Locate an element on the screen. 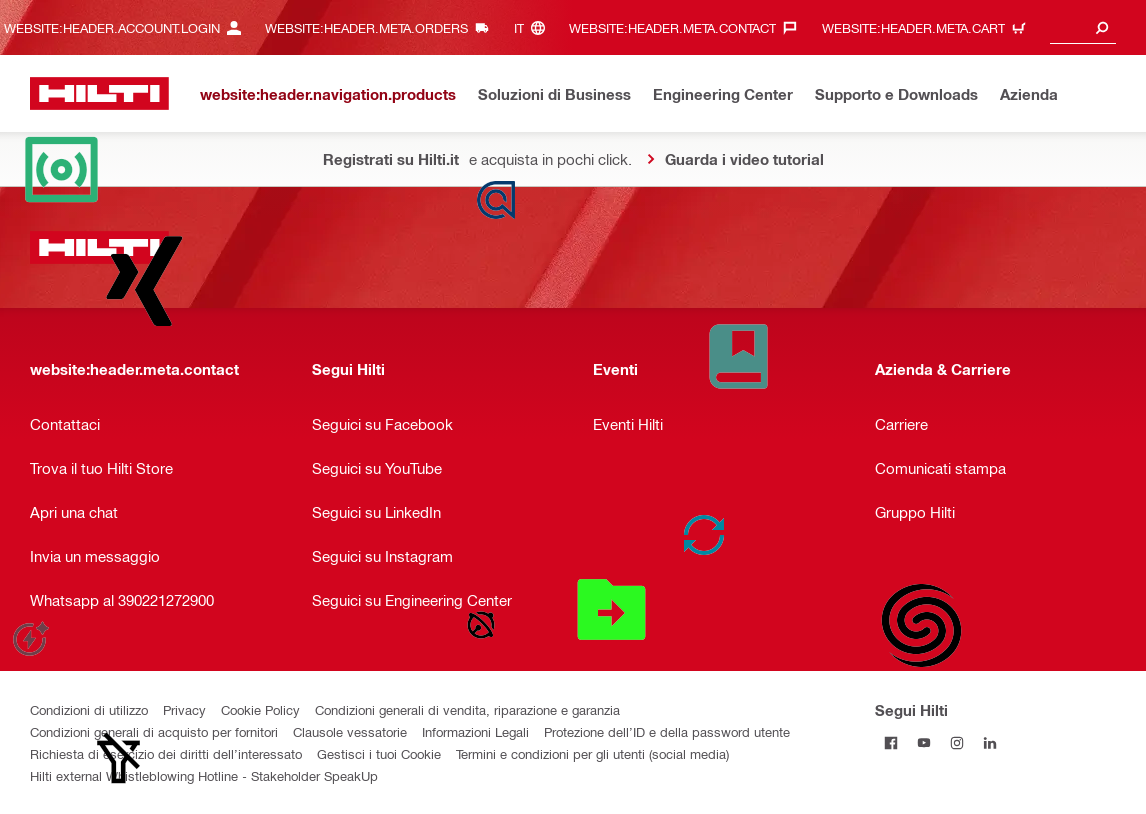  clear all active filters is located at coordinates (118, 759).